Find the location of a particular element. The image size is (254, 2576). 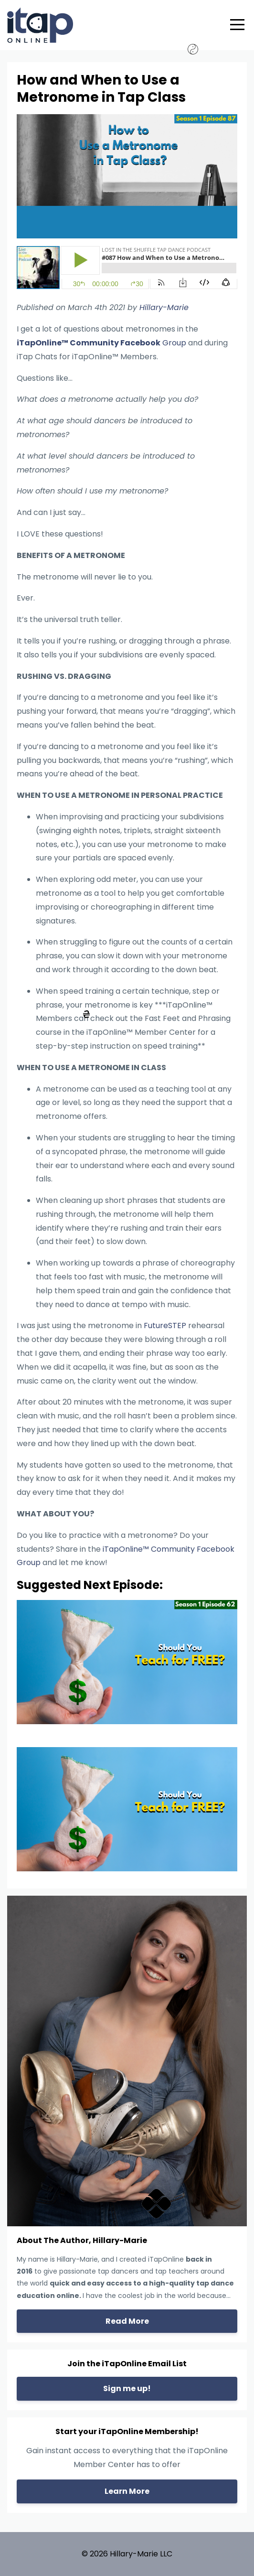

indicates Ukrainian hryvnia currency is located at coordinates (86, 1014).